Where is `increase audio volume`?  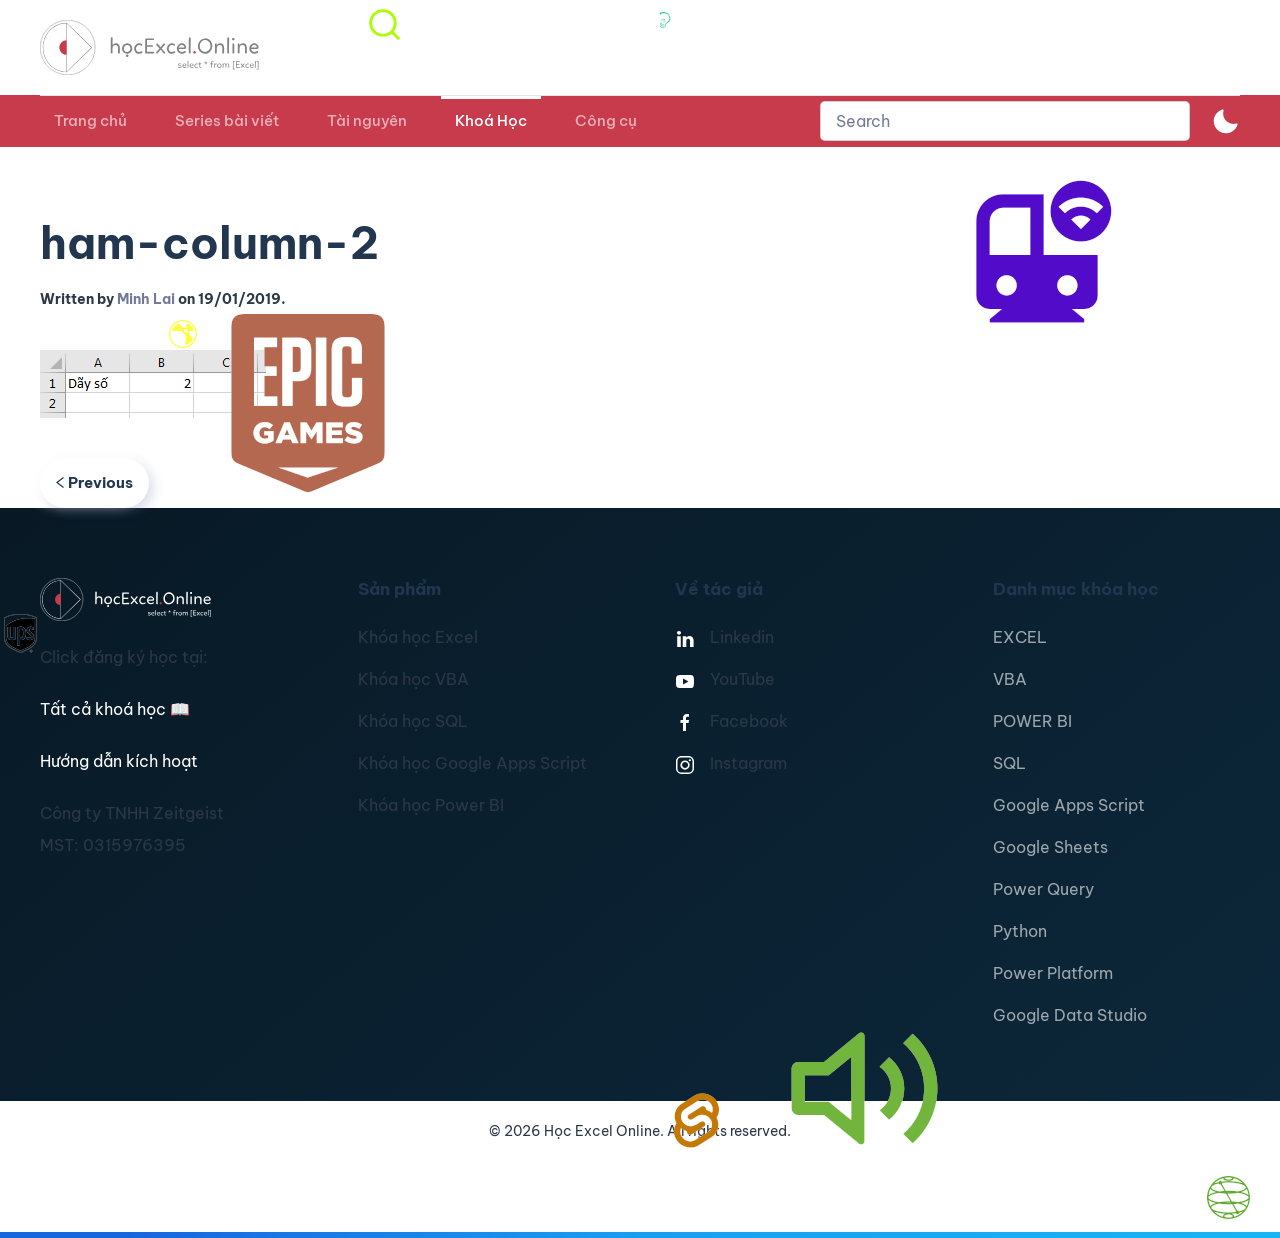
increase audio volume is located at coordinates (864, 1088).